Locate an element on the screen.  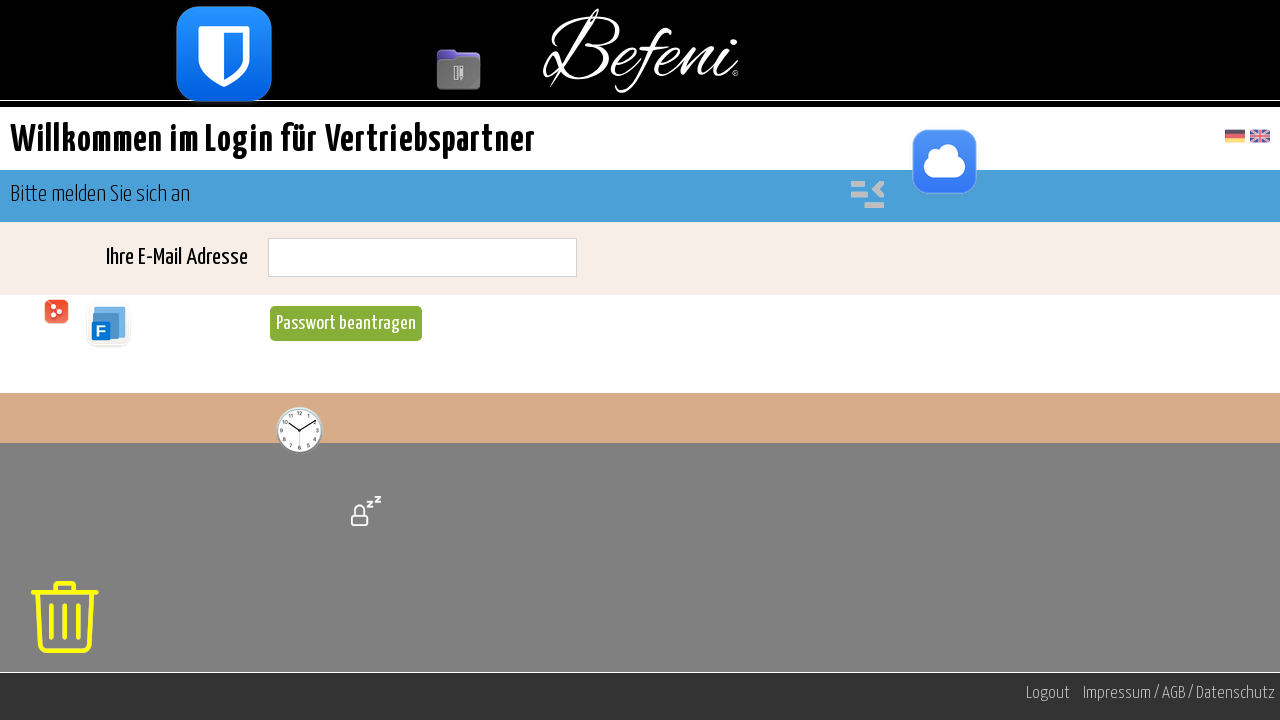
access your templates folder is located at coordinates (458, 69).